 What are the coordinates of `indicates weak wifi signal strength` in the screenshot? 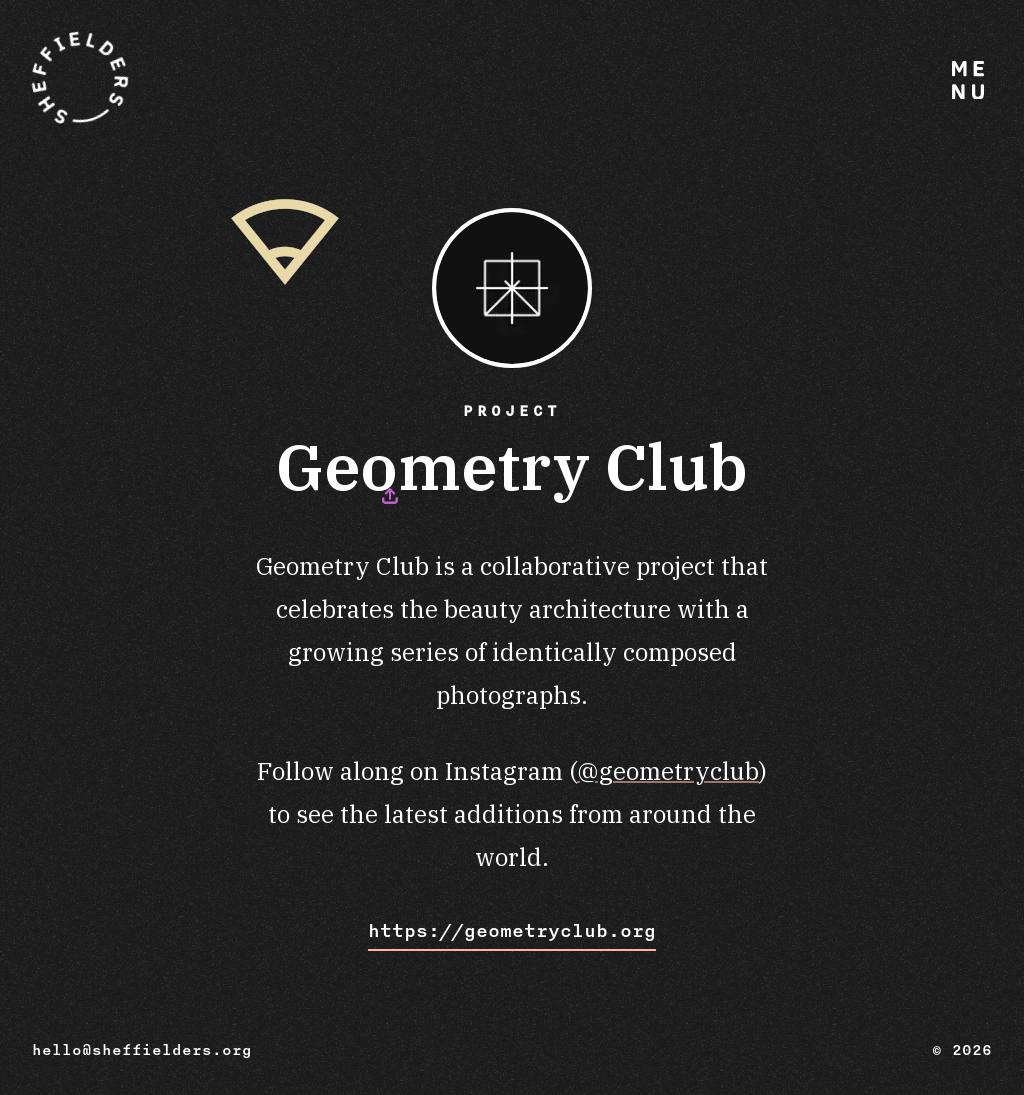 It's located at (285, 242).